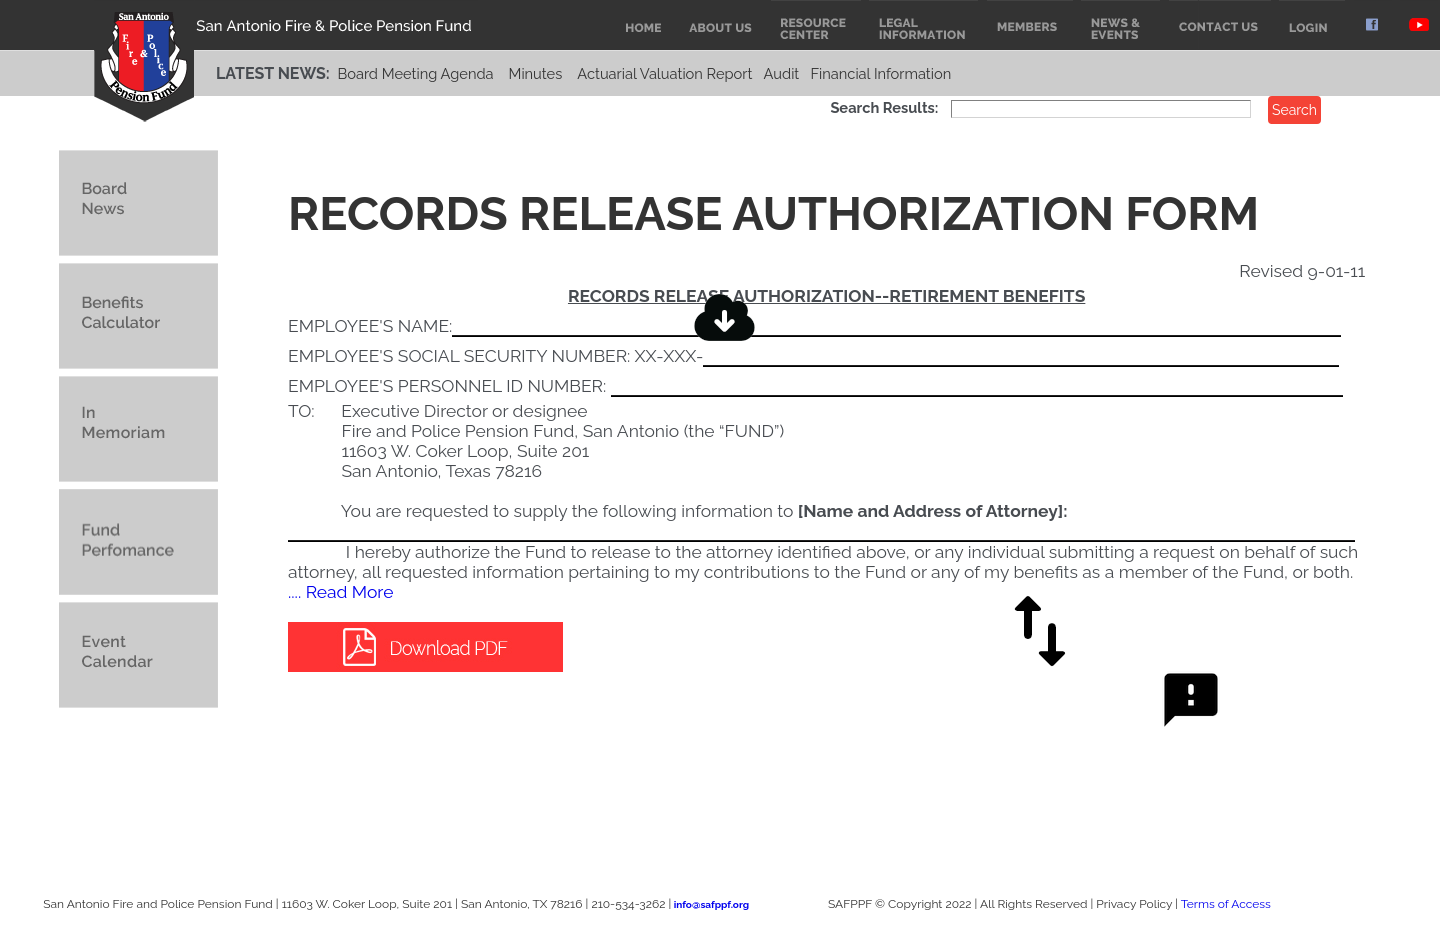  What do you see at coordinates (1040, 631) in the screenshot?
I see `import or export data` at bounding box center [1040, 631].